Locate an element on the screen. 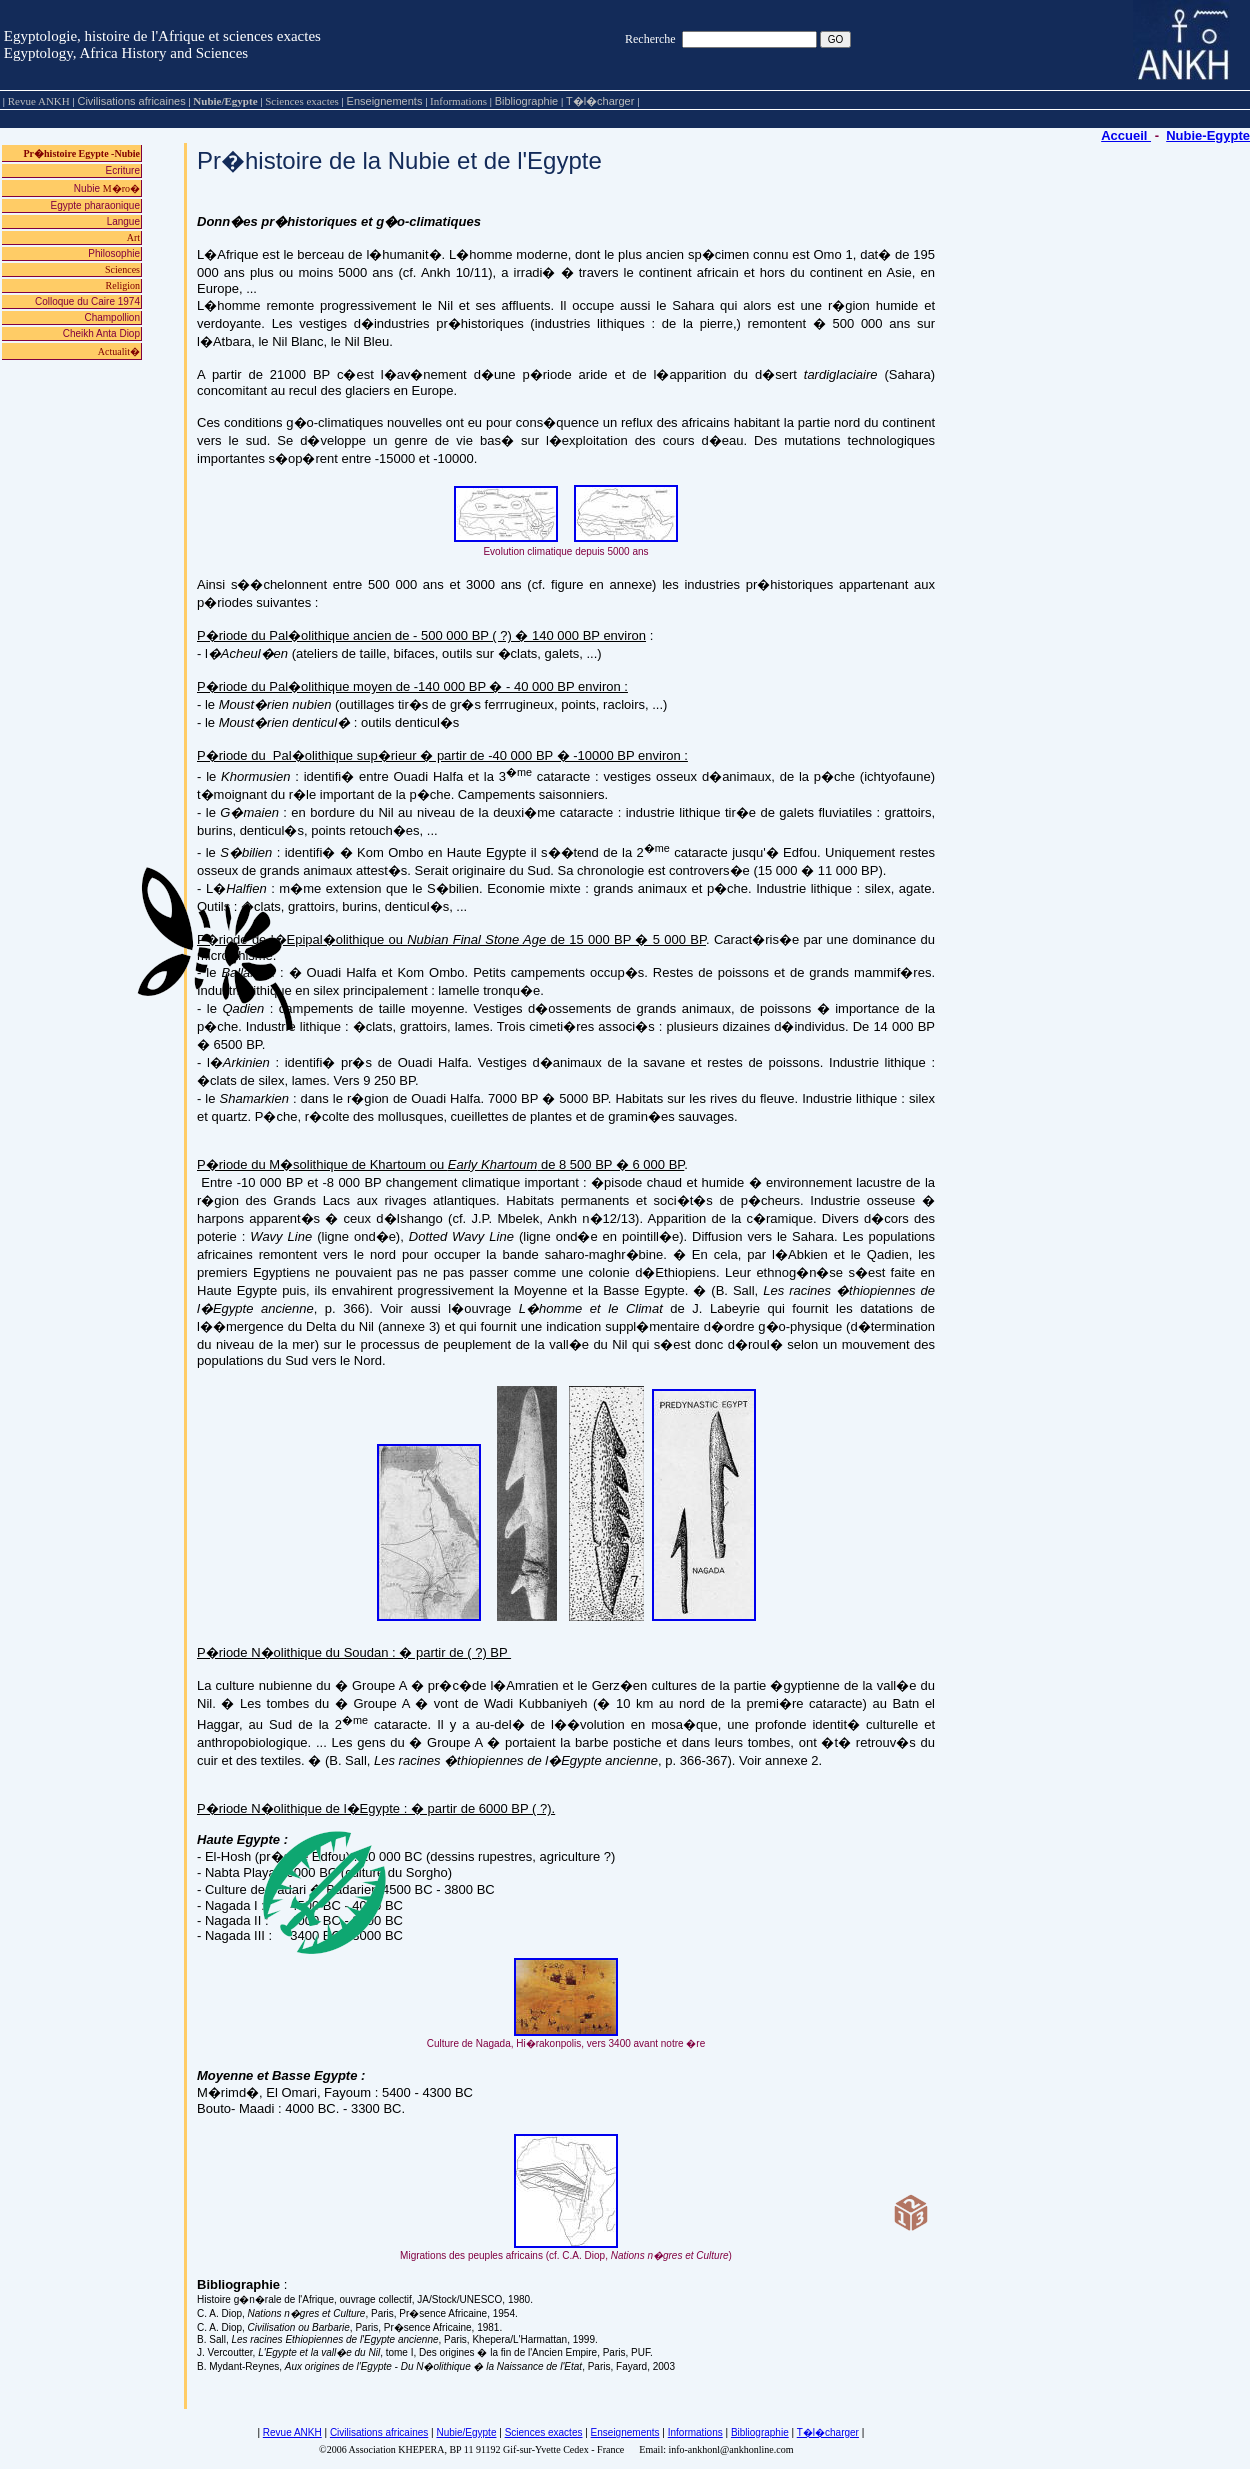 This screenshot has height=2469, width=1250. roll dice or generate random number is located at coordinates (911, 2213).